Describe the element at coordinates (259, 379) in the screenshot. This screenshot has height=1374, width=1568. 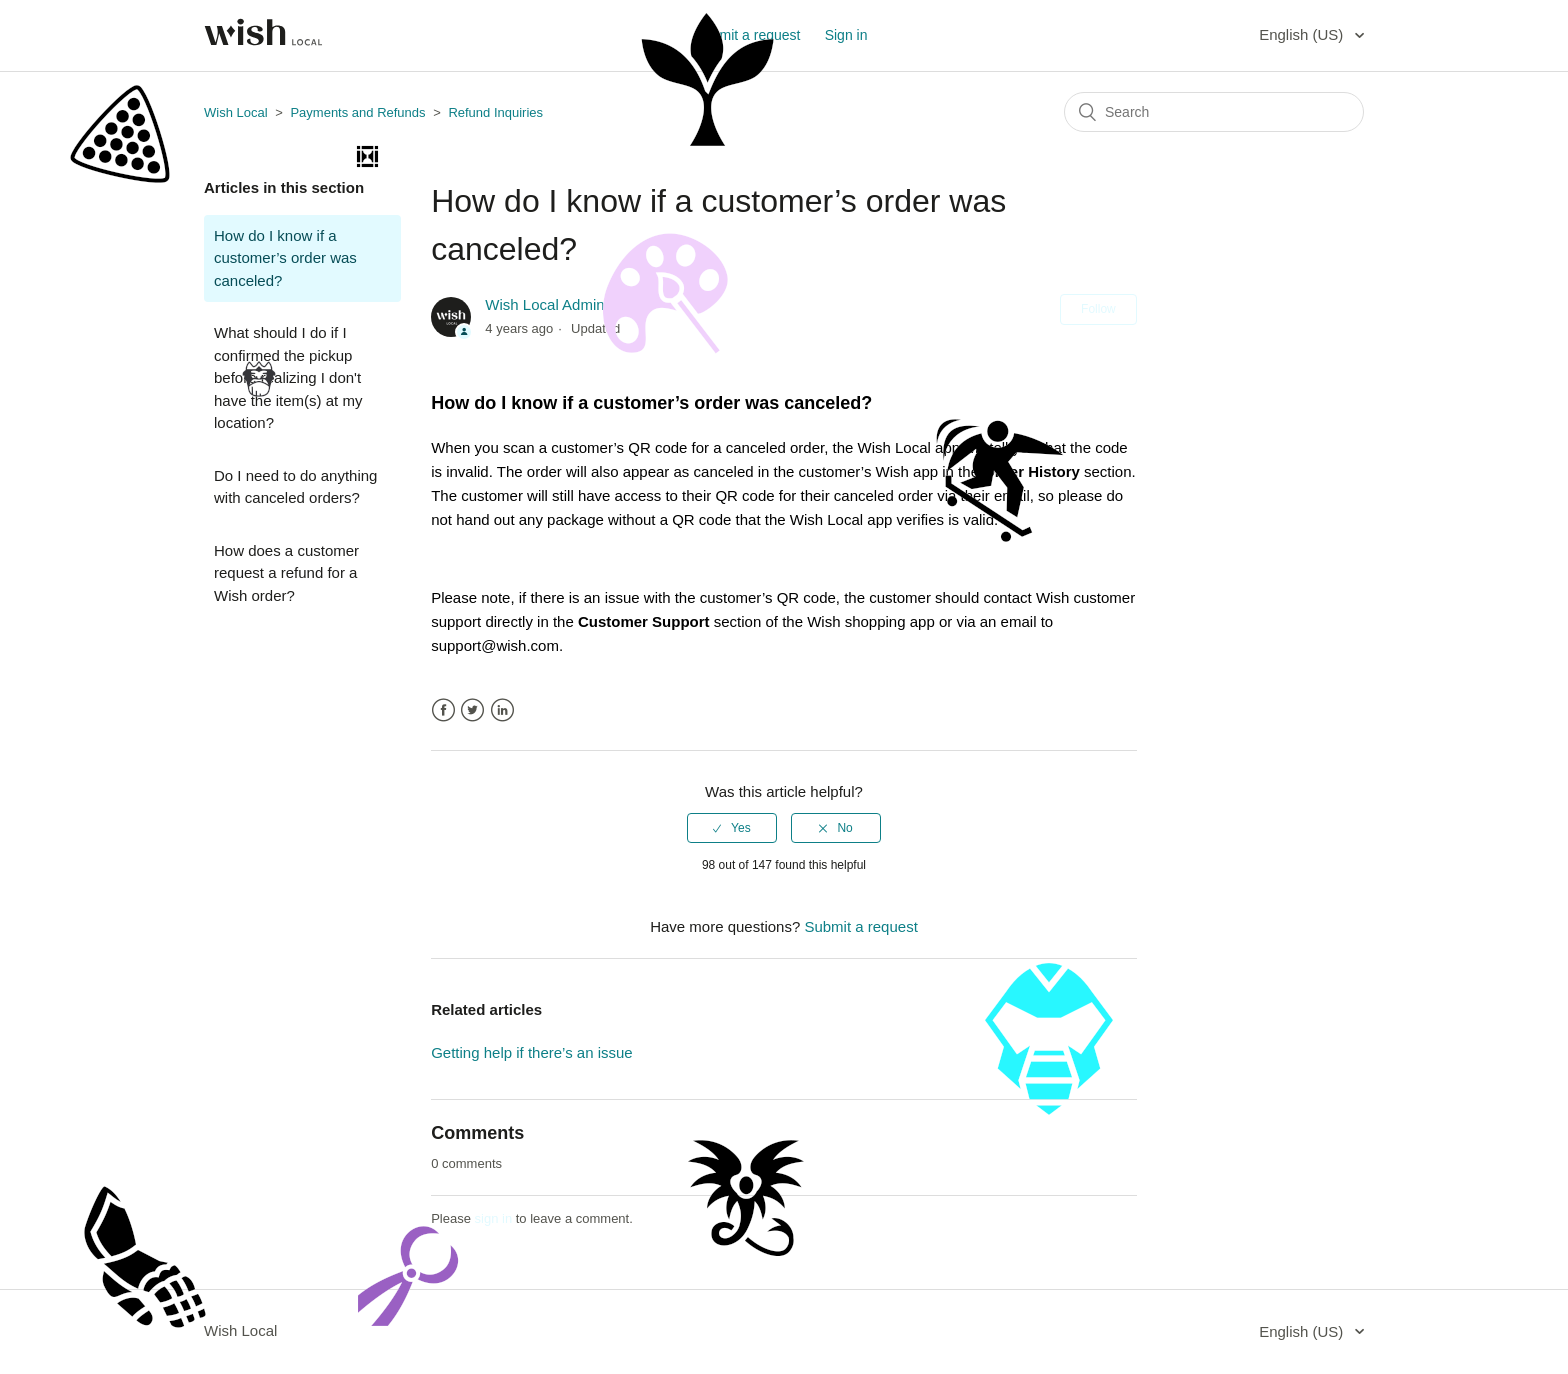
I see `select the old king character or unit` at that location.